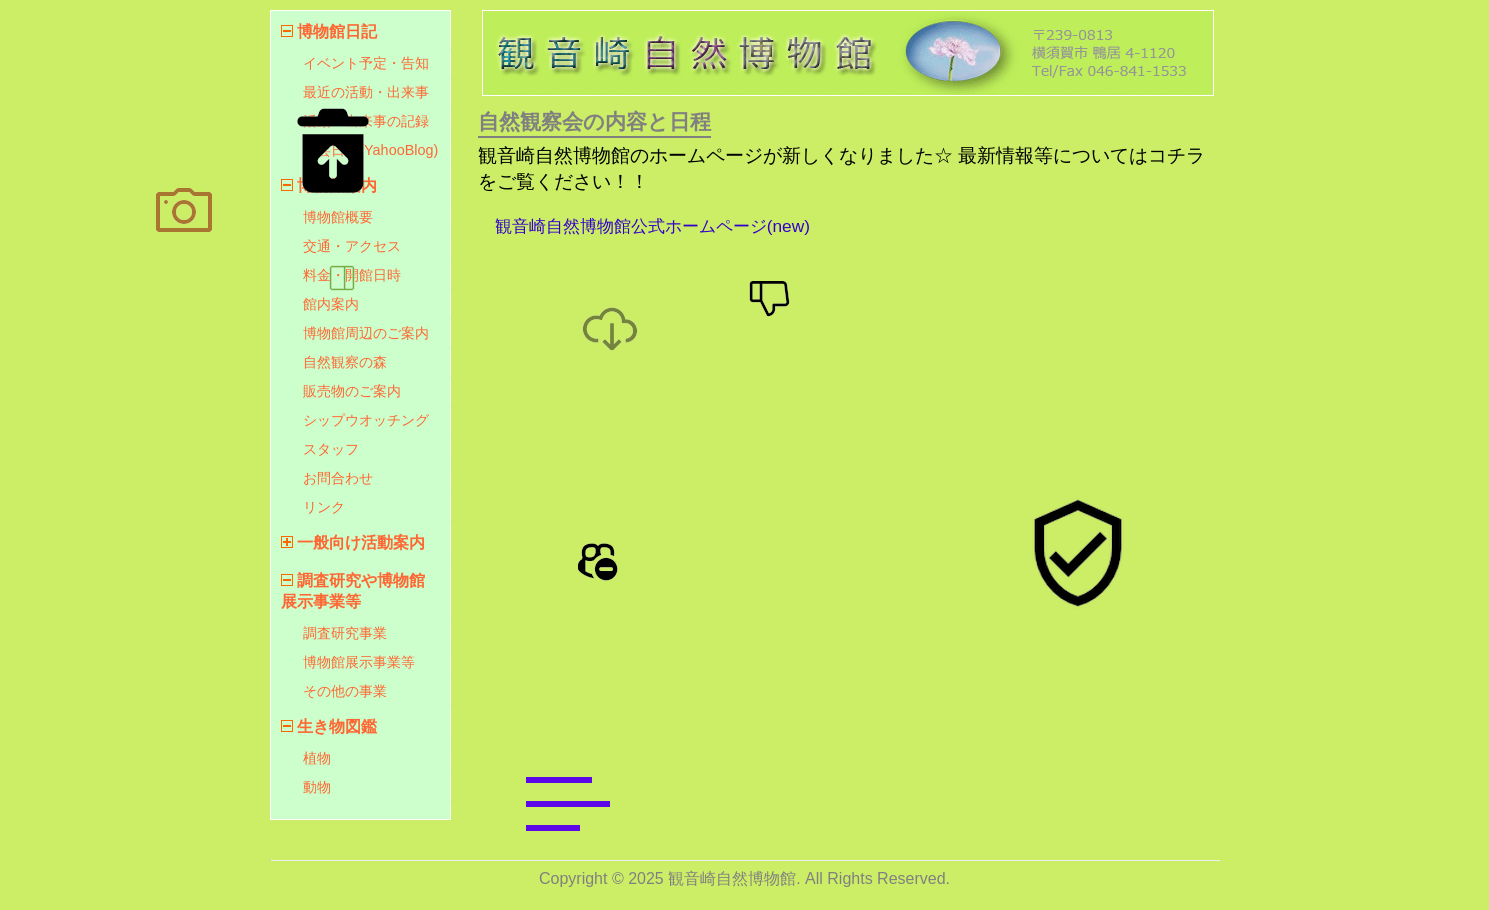 This screenshot has width=1489, height=910. Describe the element at coordinates (568, 807) in the screenshot. I see `select items from a list` at that location.